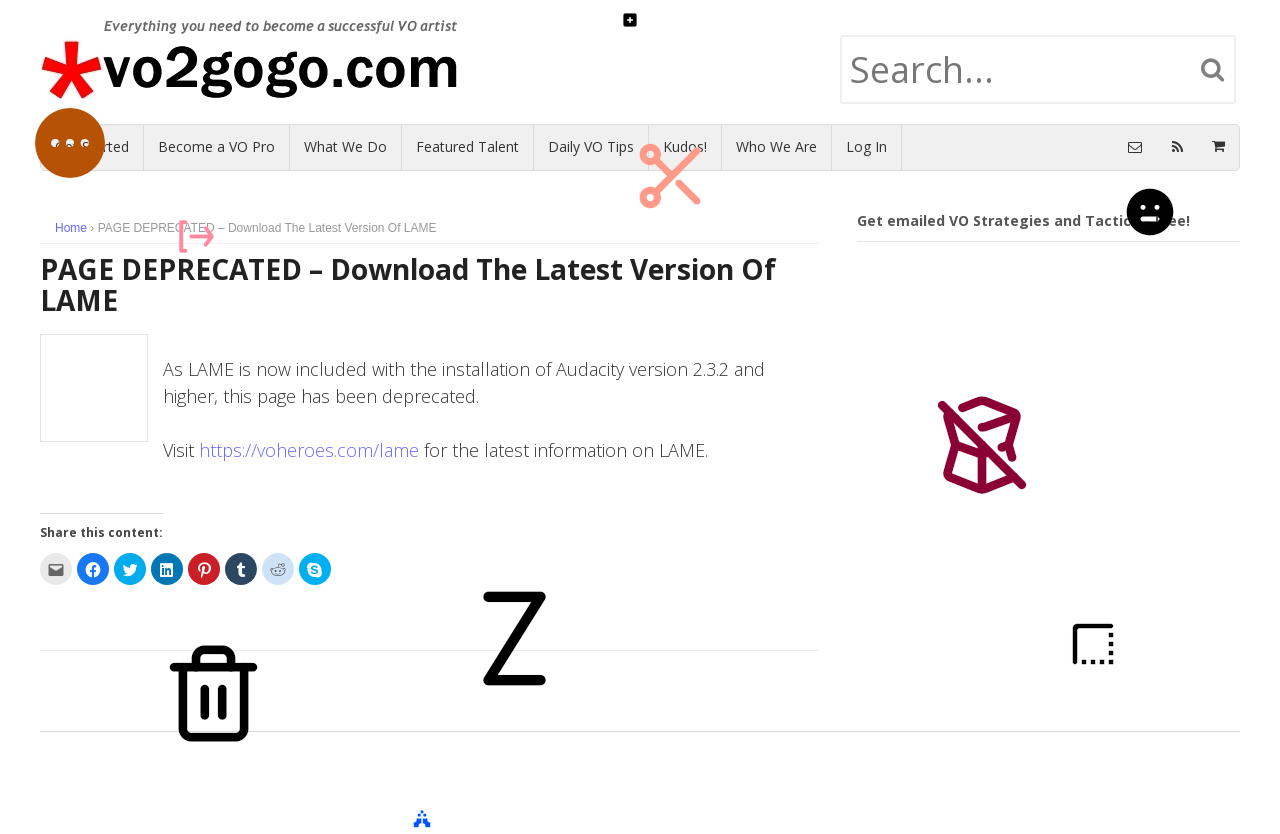 The image size is (1280, 834). What do you see at coordinates (982, 445) in the screenshot?
I see `disable 3D object rendering` at bounding box center [982, 445].